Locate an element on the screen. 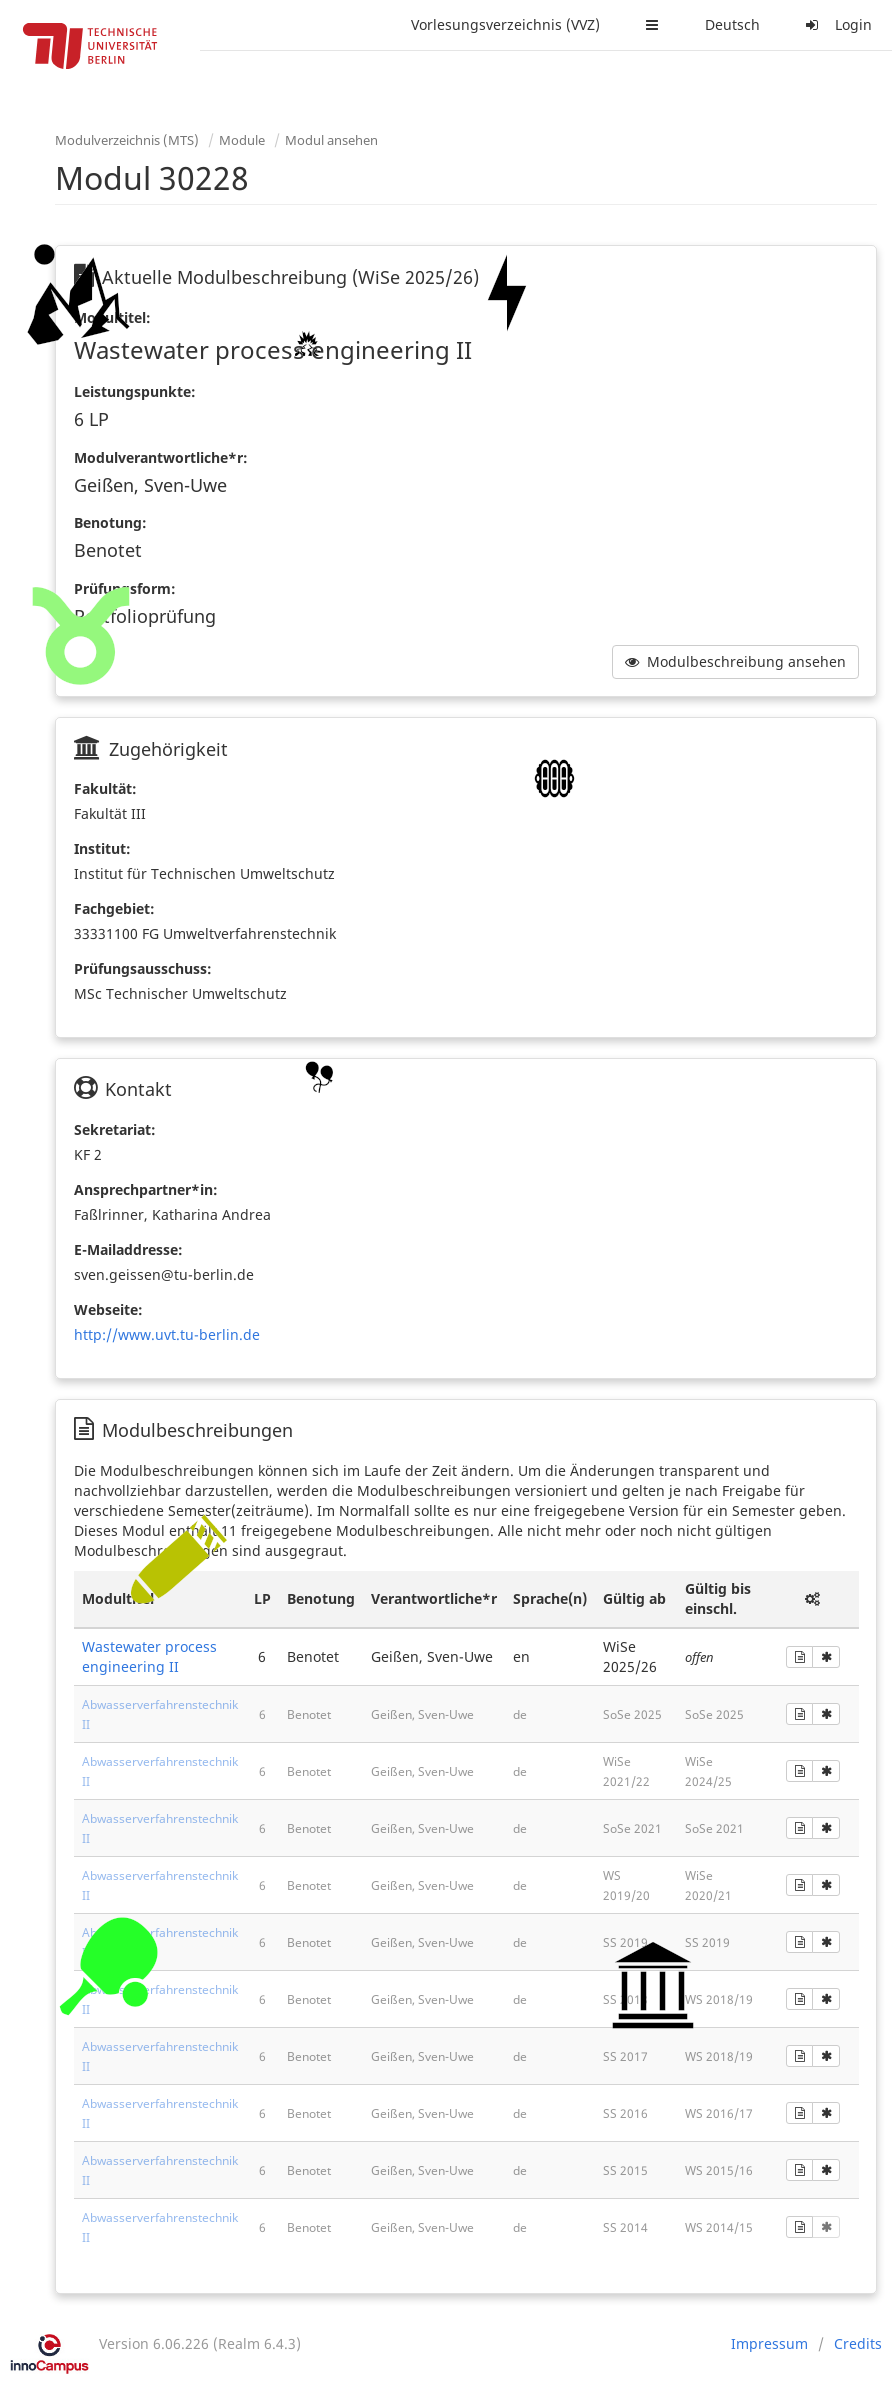  indicates seismic activity or earthquake event is located at coordinates (307, 343).